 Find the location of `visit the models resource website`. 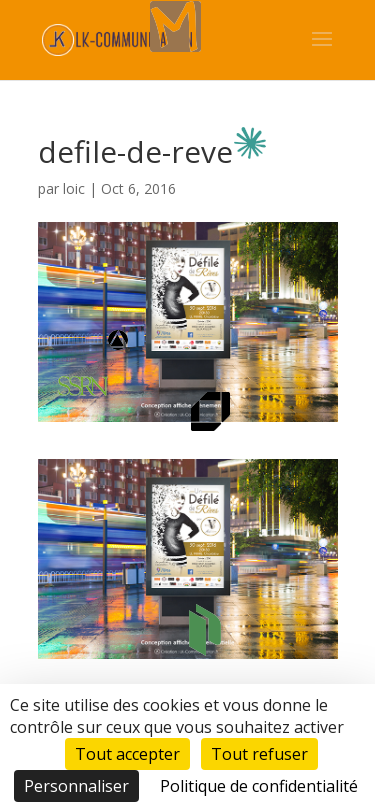

visit the models resource website is located at coordinates (175, 26).